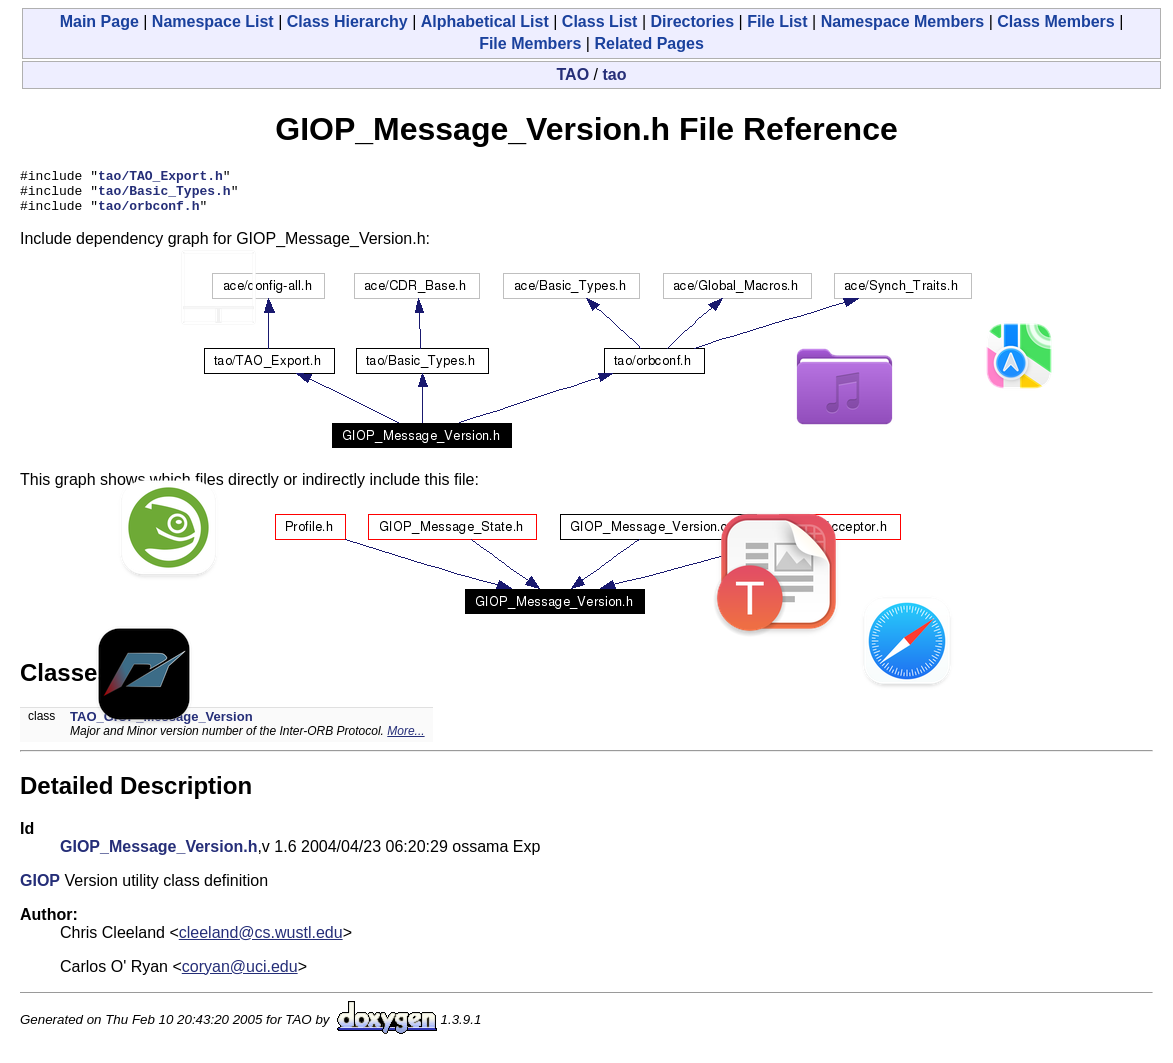 Image resolution: width=1173 pixels, height=1063 pixels. Describe the element at coordinates (218, 287) in the screenshot. I see `touchpad is currently enabled` at that location.